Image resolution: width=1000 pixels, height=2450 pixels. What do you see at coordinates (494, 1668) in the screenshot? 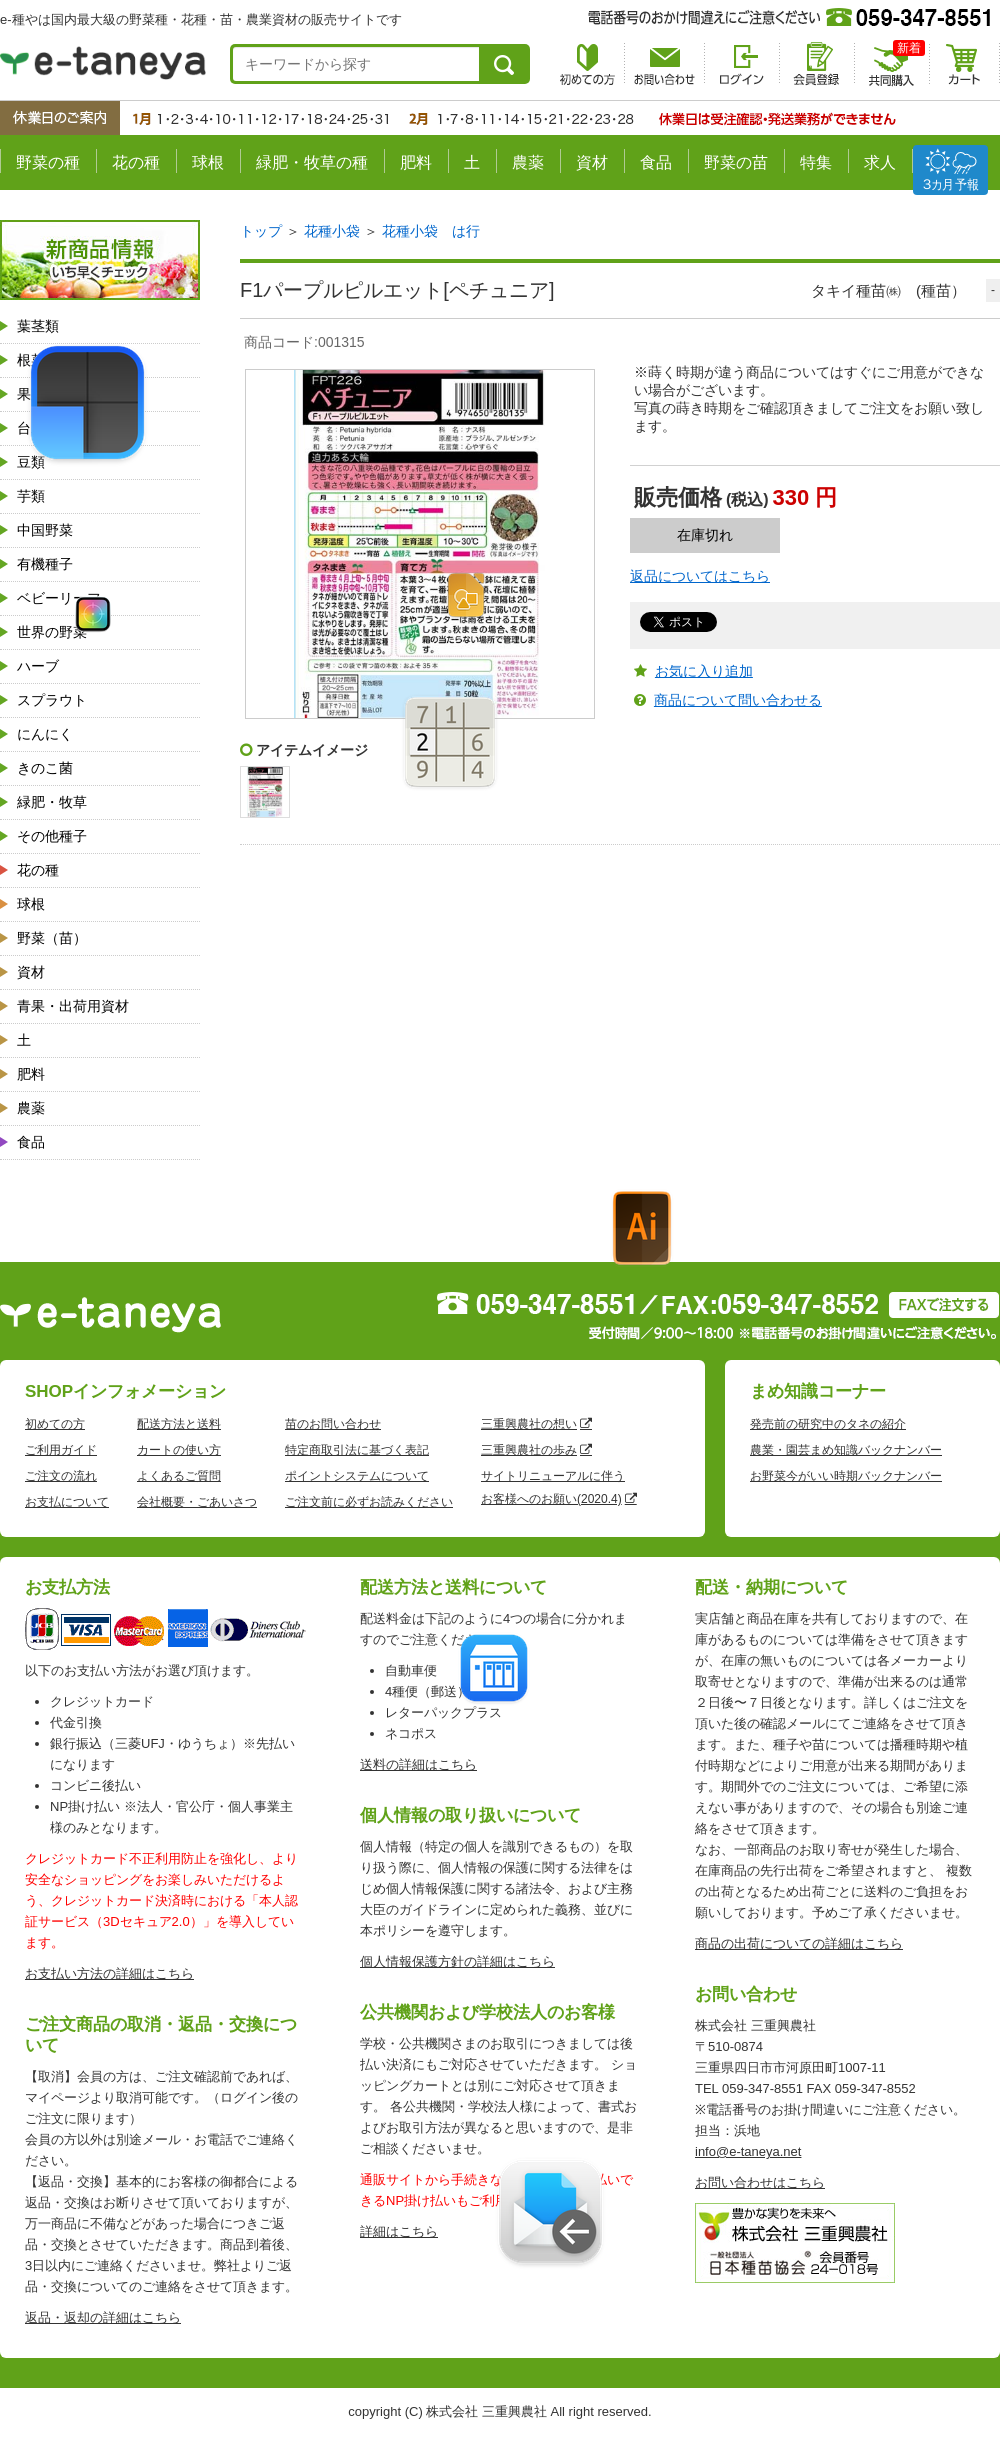
I see `open synology nas management app` at bounding box center [494, 1668].